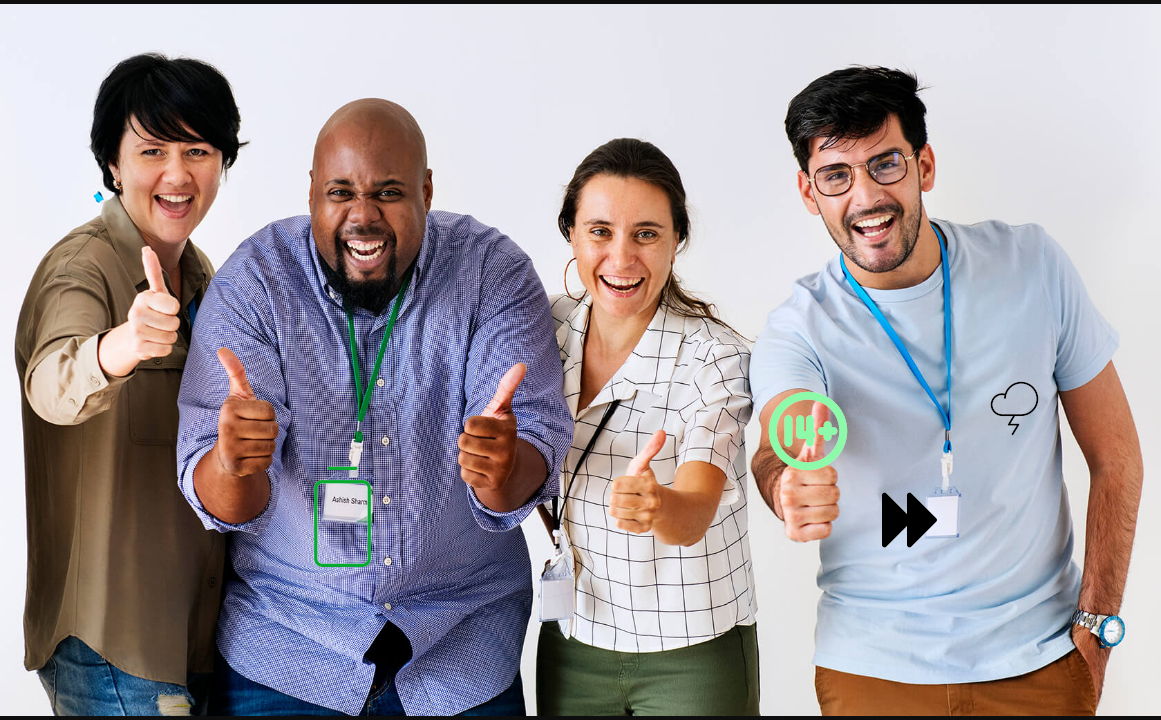 This screenshot has width=1161, height=720. I want to click on indicates battery is completely drained, so click(342, 518).